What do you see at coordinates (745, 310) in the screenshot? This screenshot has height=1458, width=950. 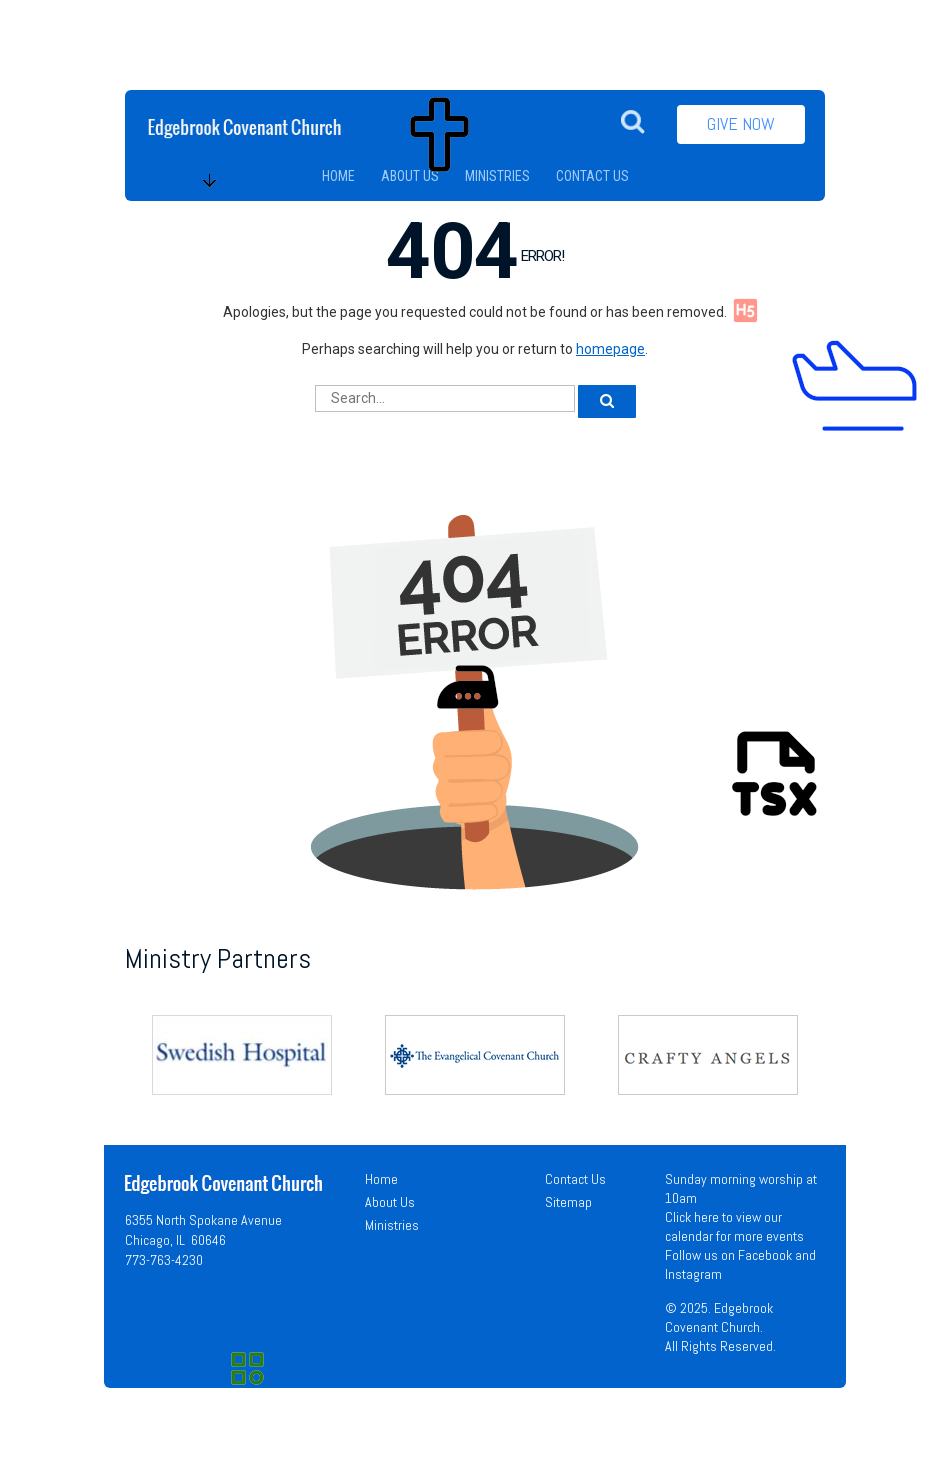 I see `format text as heading level 5` at bounding box center [745, 310].